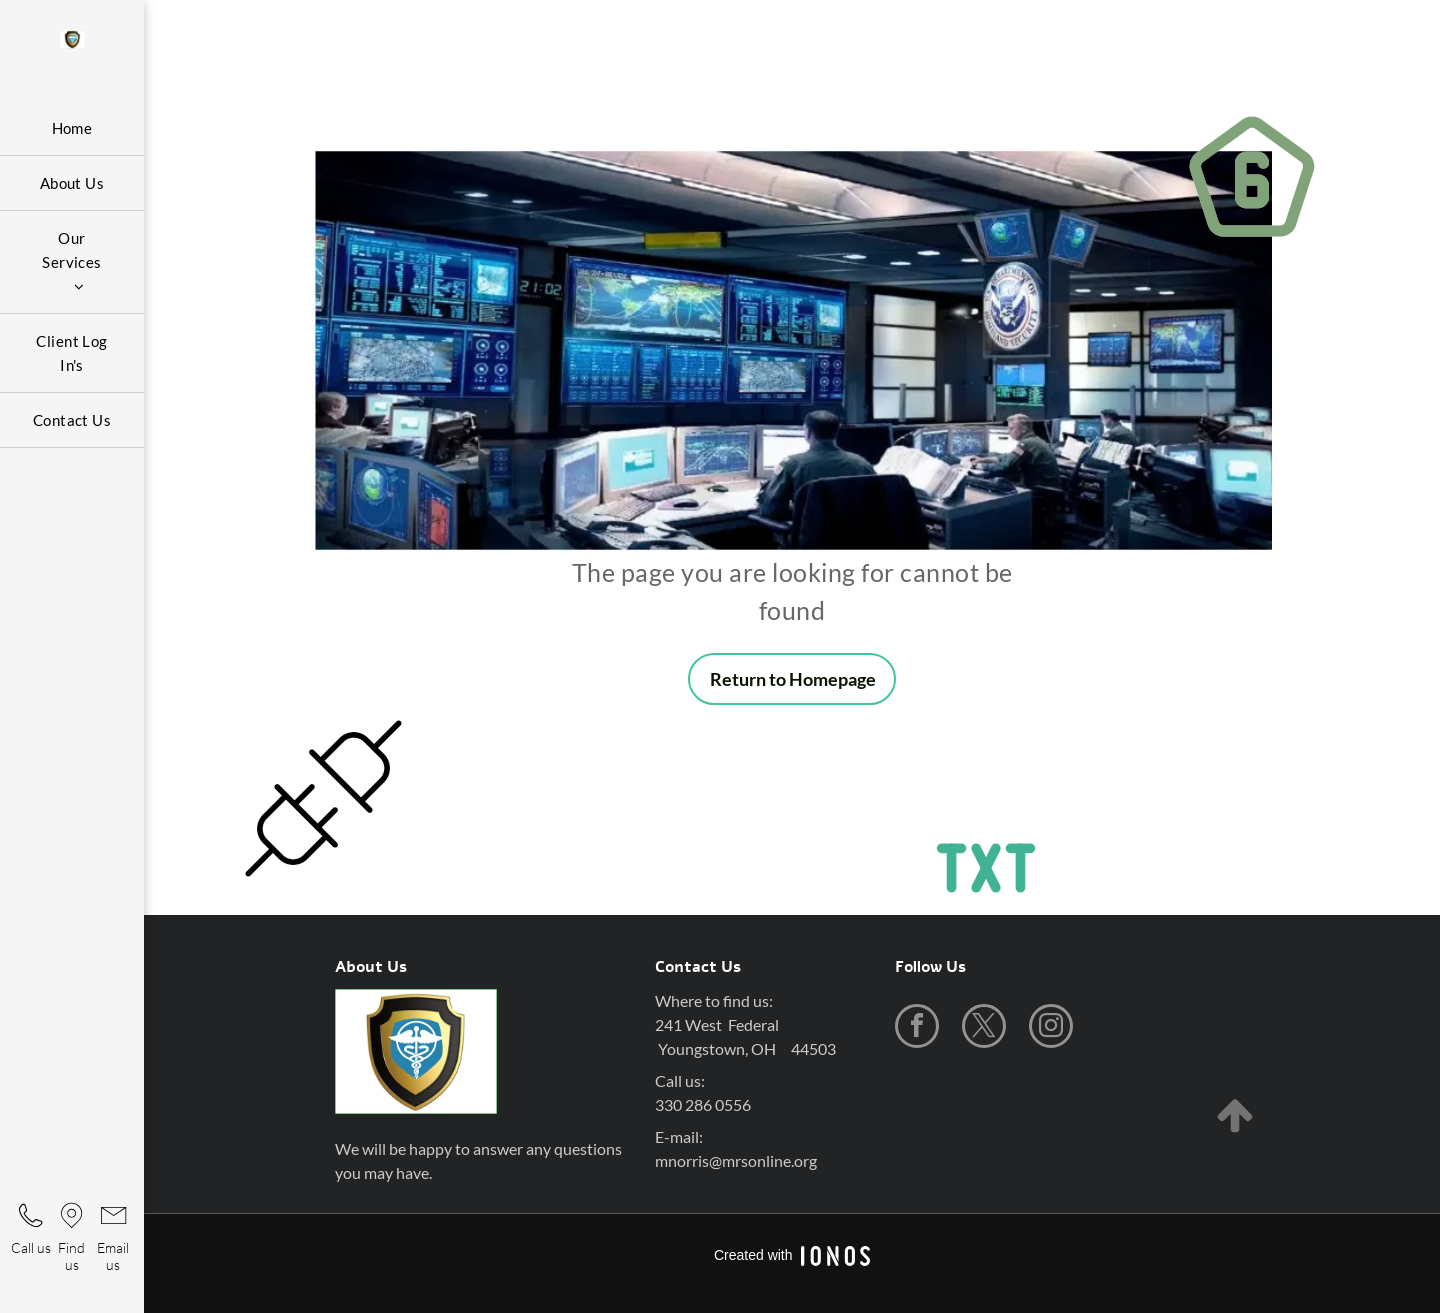  What do you see at coordinates (986, 868) in the screenshot?
I see `indicates a plain text file format` at bounding box center [986, 868].